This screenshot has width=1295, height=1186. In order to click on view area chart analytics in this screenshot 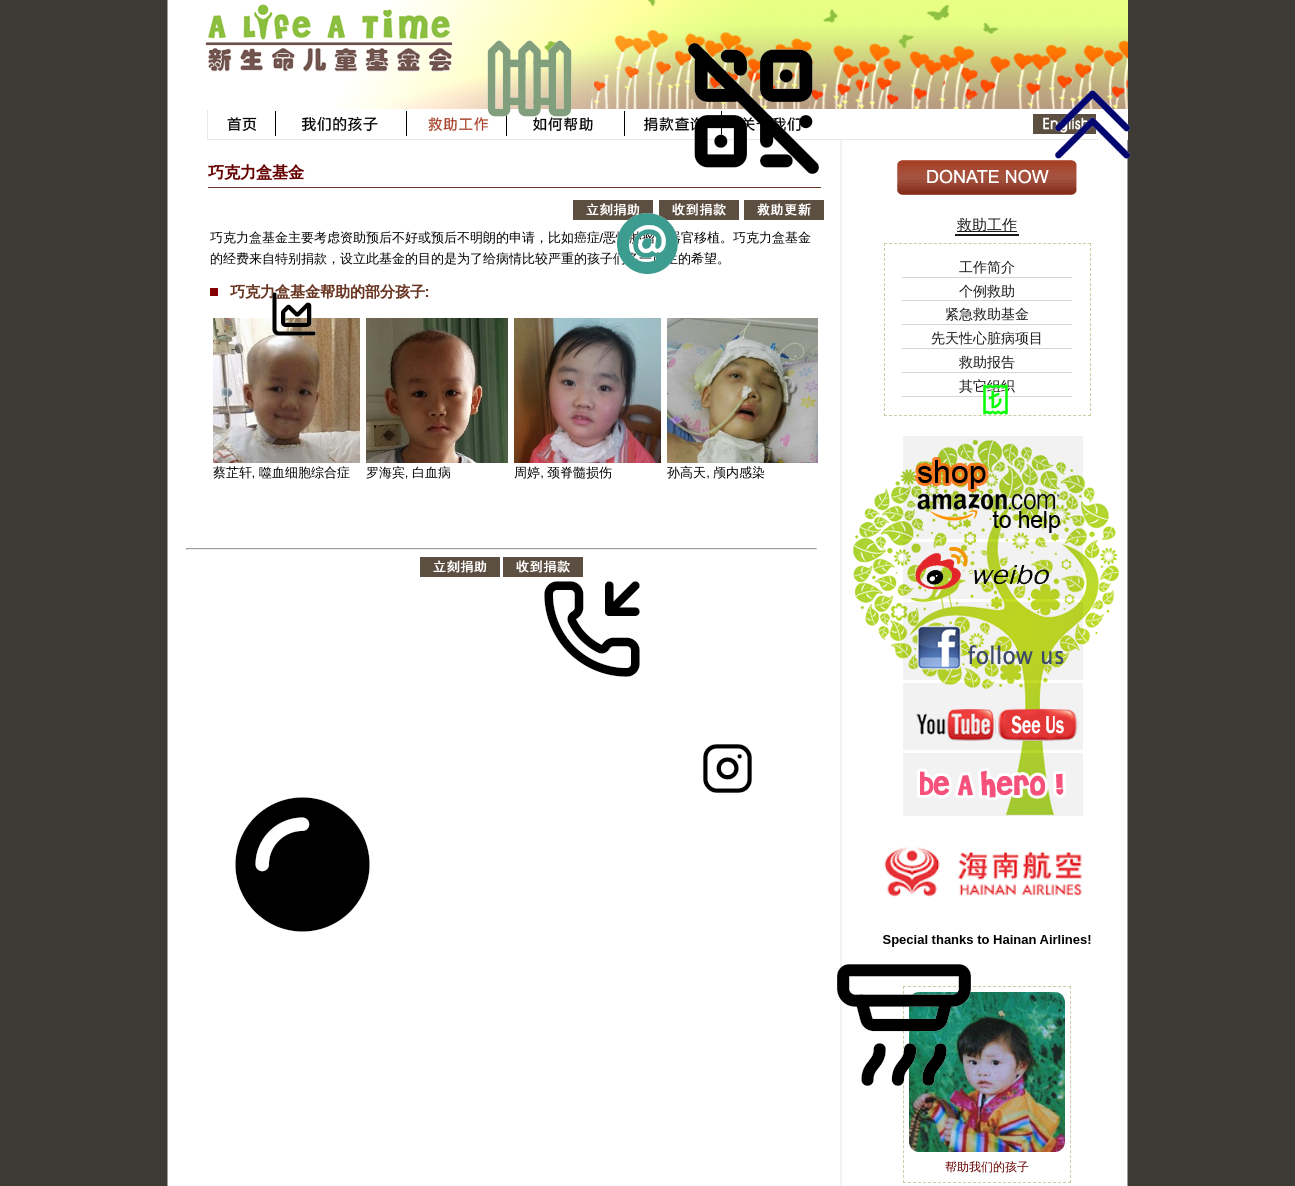, I will do `click(294, 314)`.